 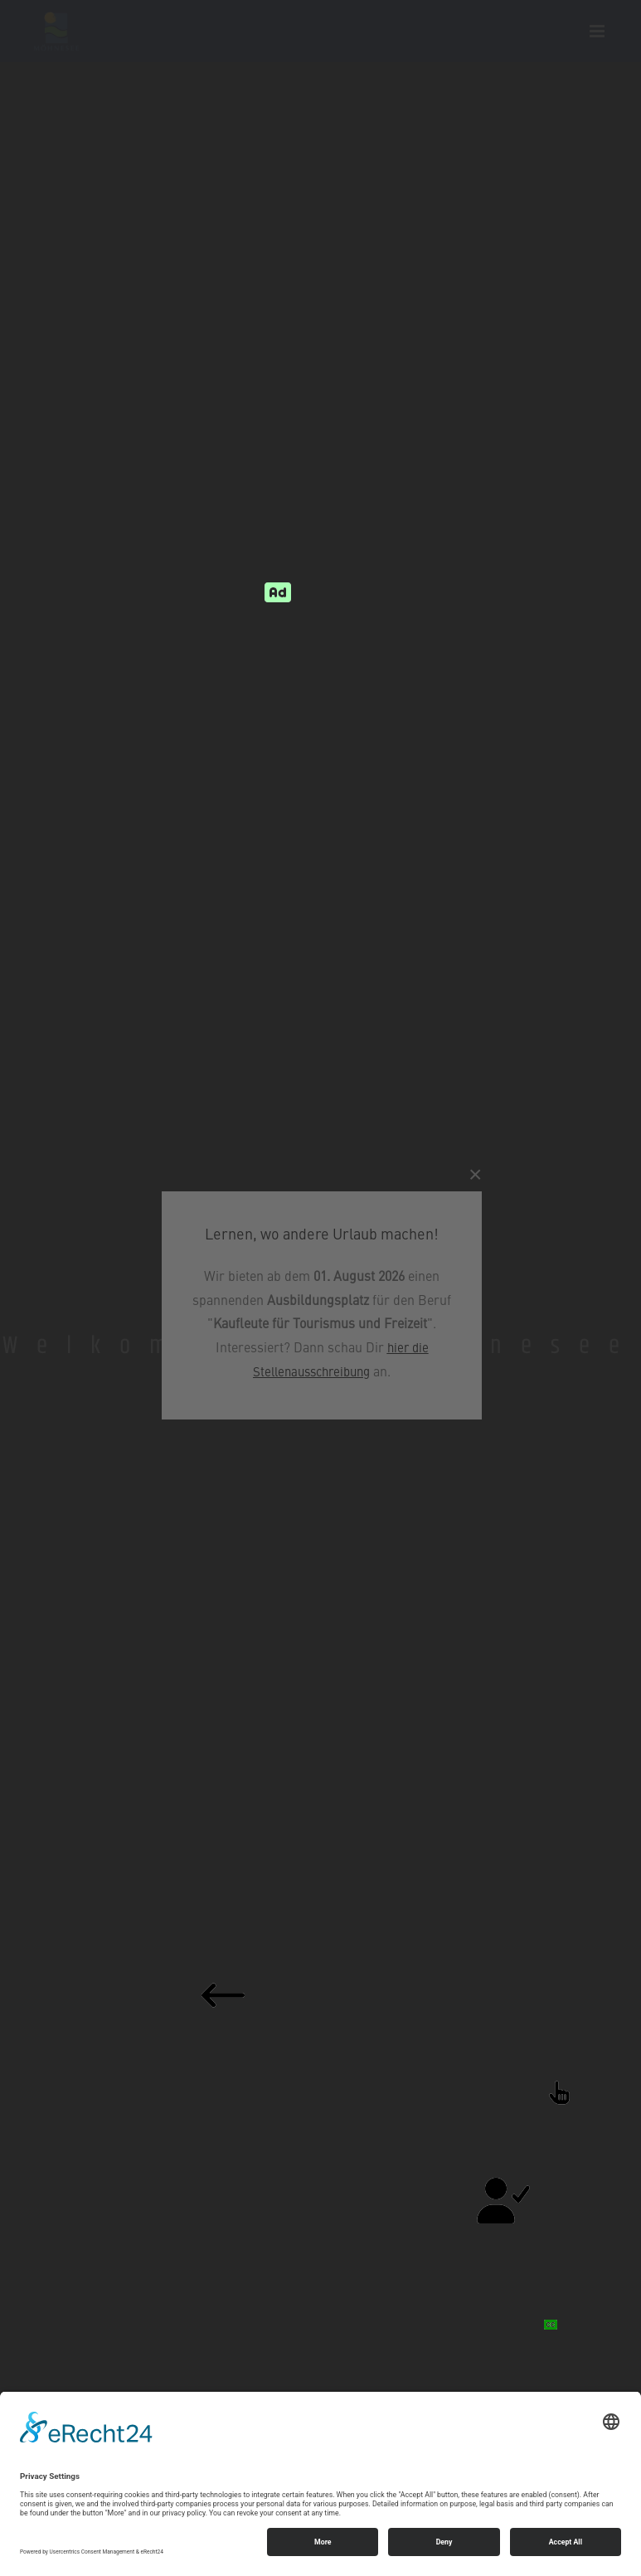 I want to click on tap or click to select, so click(x=559, y=2092).